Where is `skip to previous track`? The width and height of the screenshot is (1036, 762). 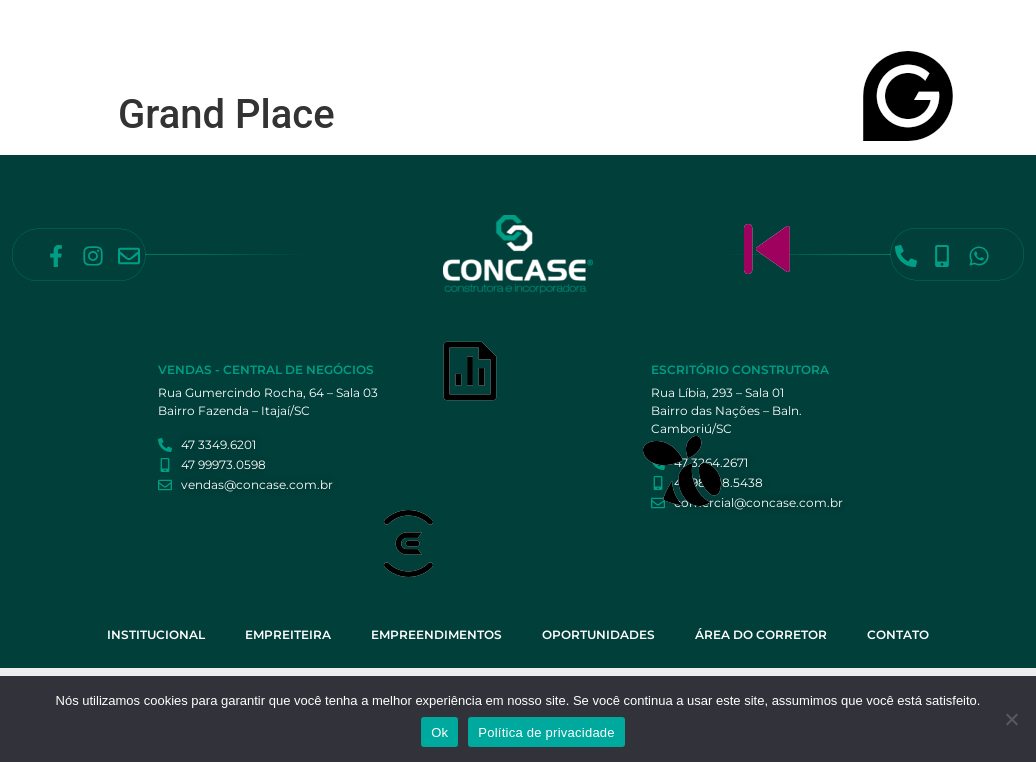
skip to previous track is located at coordinates (769, 249).